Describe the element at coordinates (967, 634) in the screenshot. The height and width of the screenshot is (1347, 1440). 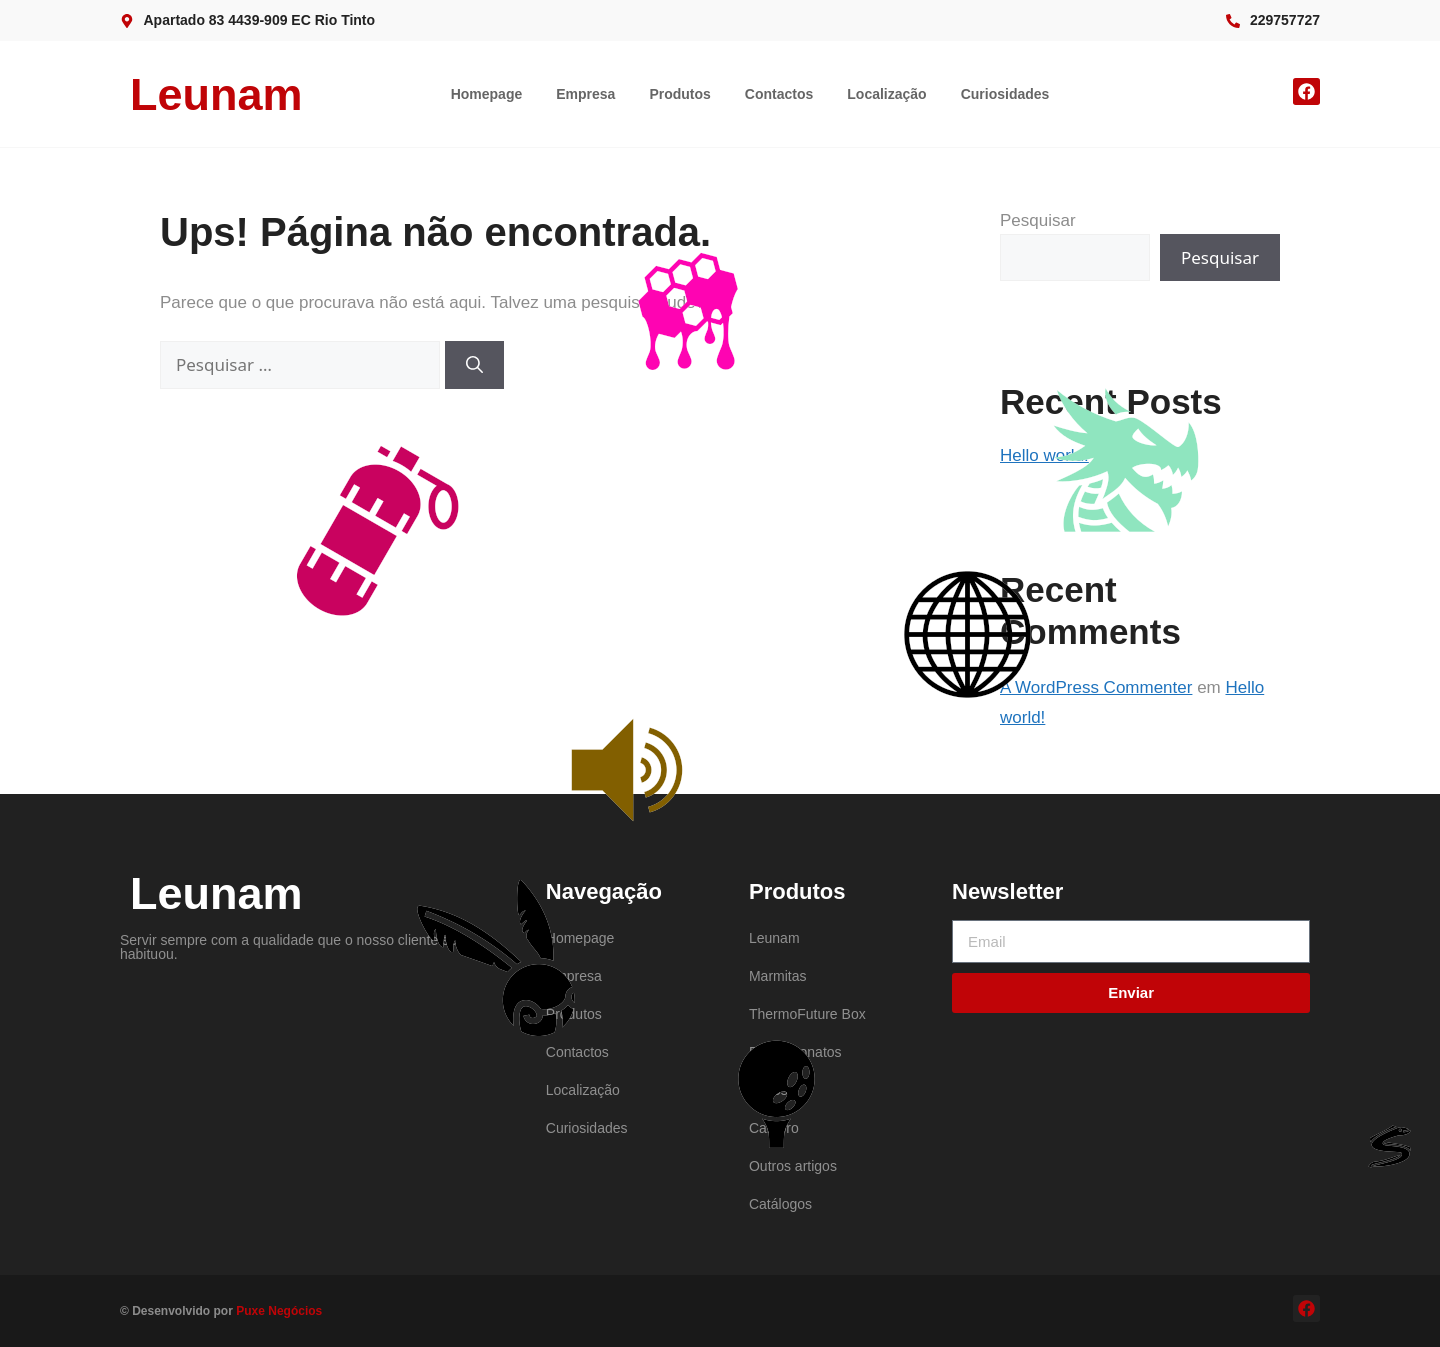
I see `access global or international settings` at that location.